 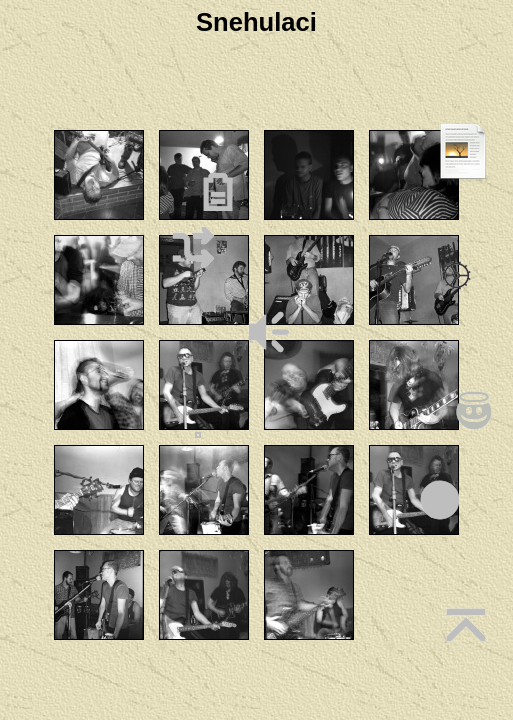 I want to click on restore window to previous size, so click(x=198, y=435).